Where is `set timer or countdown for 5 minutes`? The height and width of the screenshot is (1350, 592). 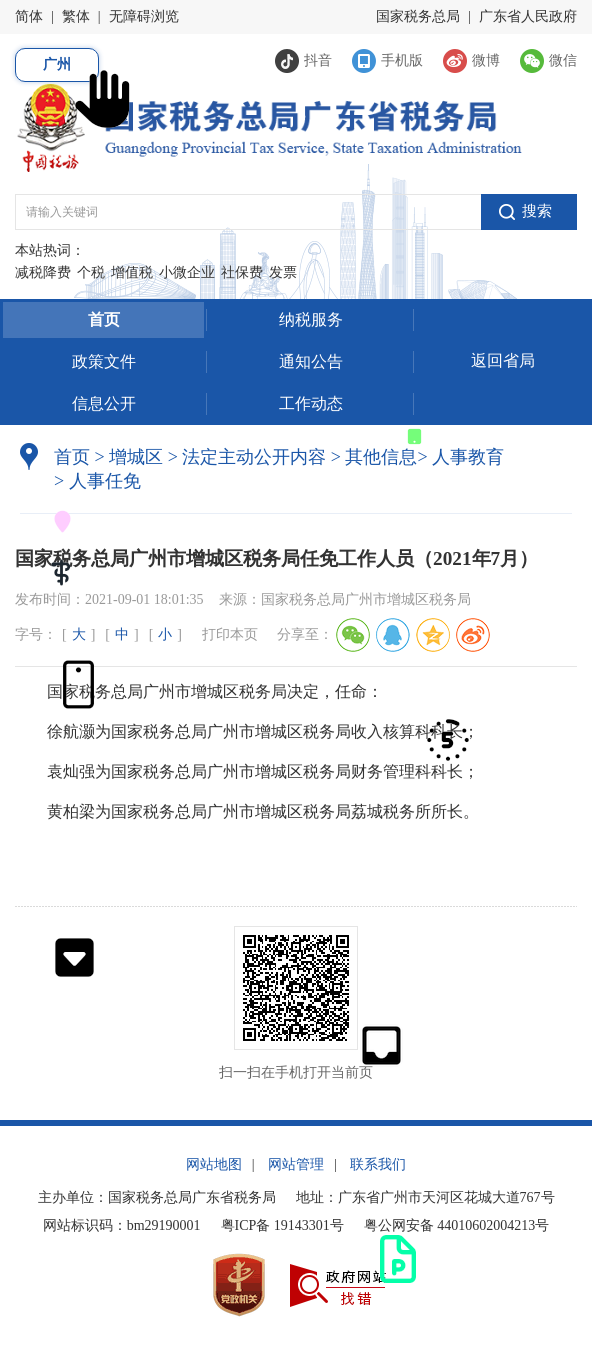
set timer or countdown for 5 minutes is located at coordinates (448, 740).